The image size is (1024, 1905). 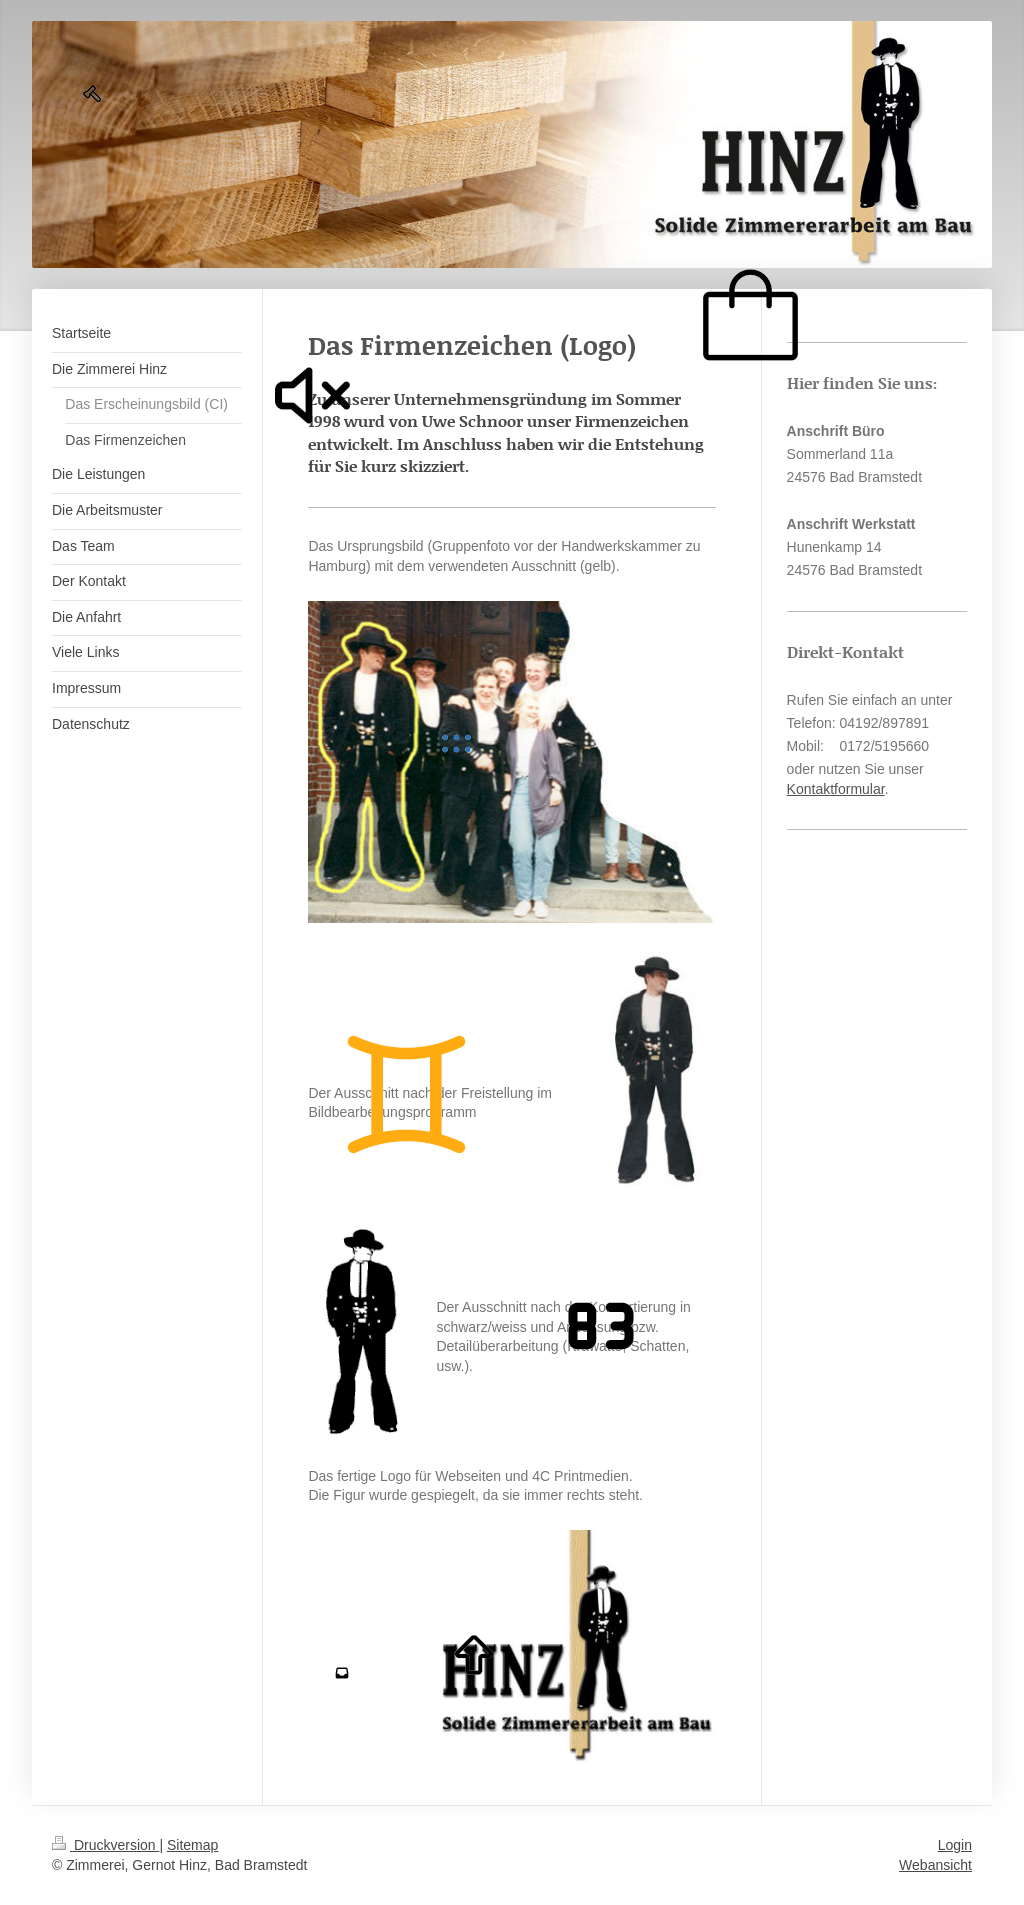 What do you see at coordinates (406, 1094) in the screenshot?
I see `gemini zodiac sign symbol` at bounding box center [406, 1094].